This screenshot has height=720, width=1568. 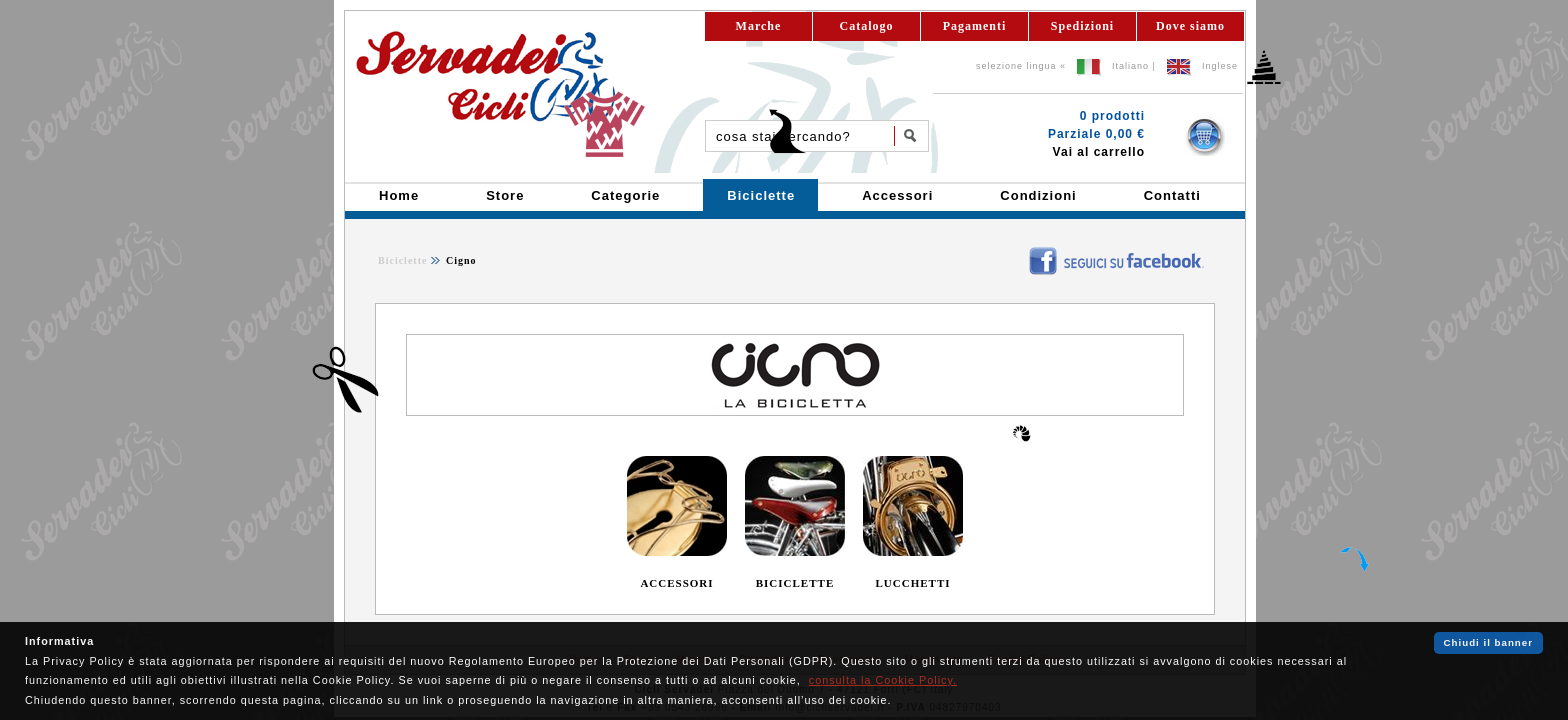 What do you see at coordinates (345, 379) in the screenshot?
I see `cut selected content` at bounding box center [345, 379].